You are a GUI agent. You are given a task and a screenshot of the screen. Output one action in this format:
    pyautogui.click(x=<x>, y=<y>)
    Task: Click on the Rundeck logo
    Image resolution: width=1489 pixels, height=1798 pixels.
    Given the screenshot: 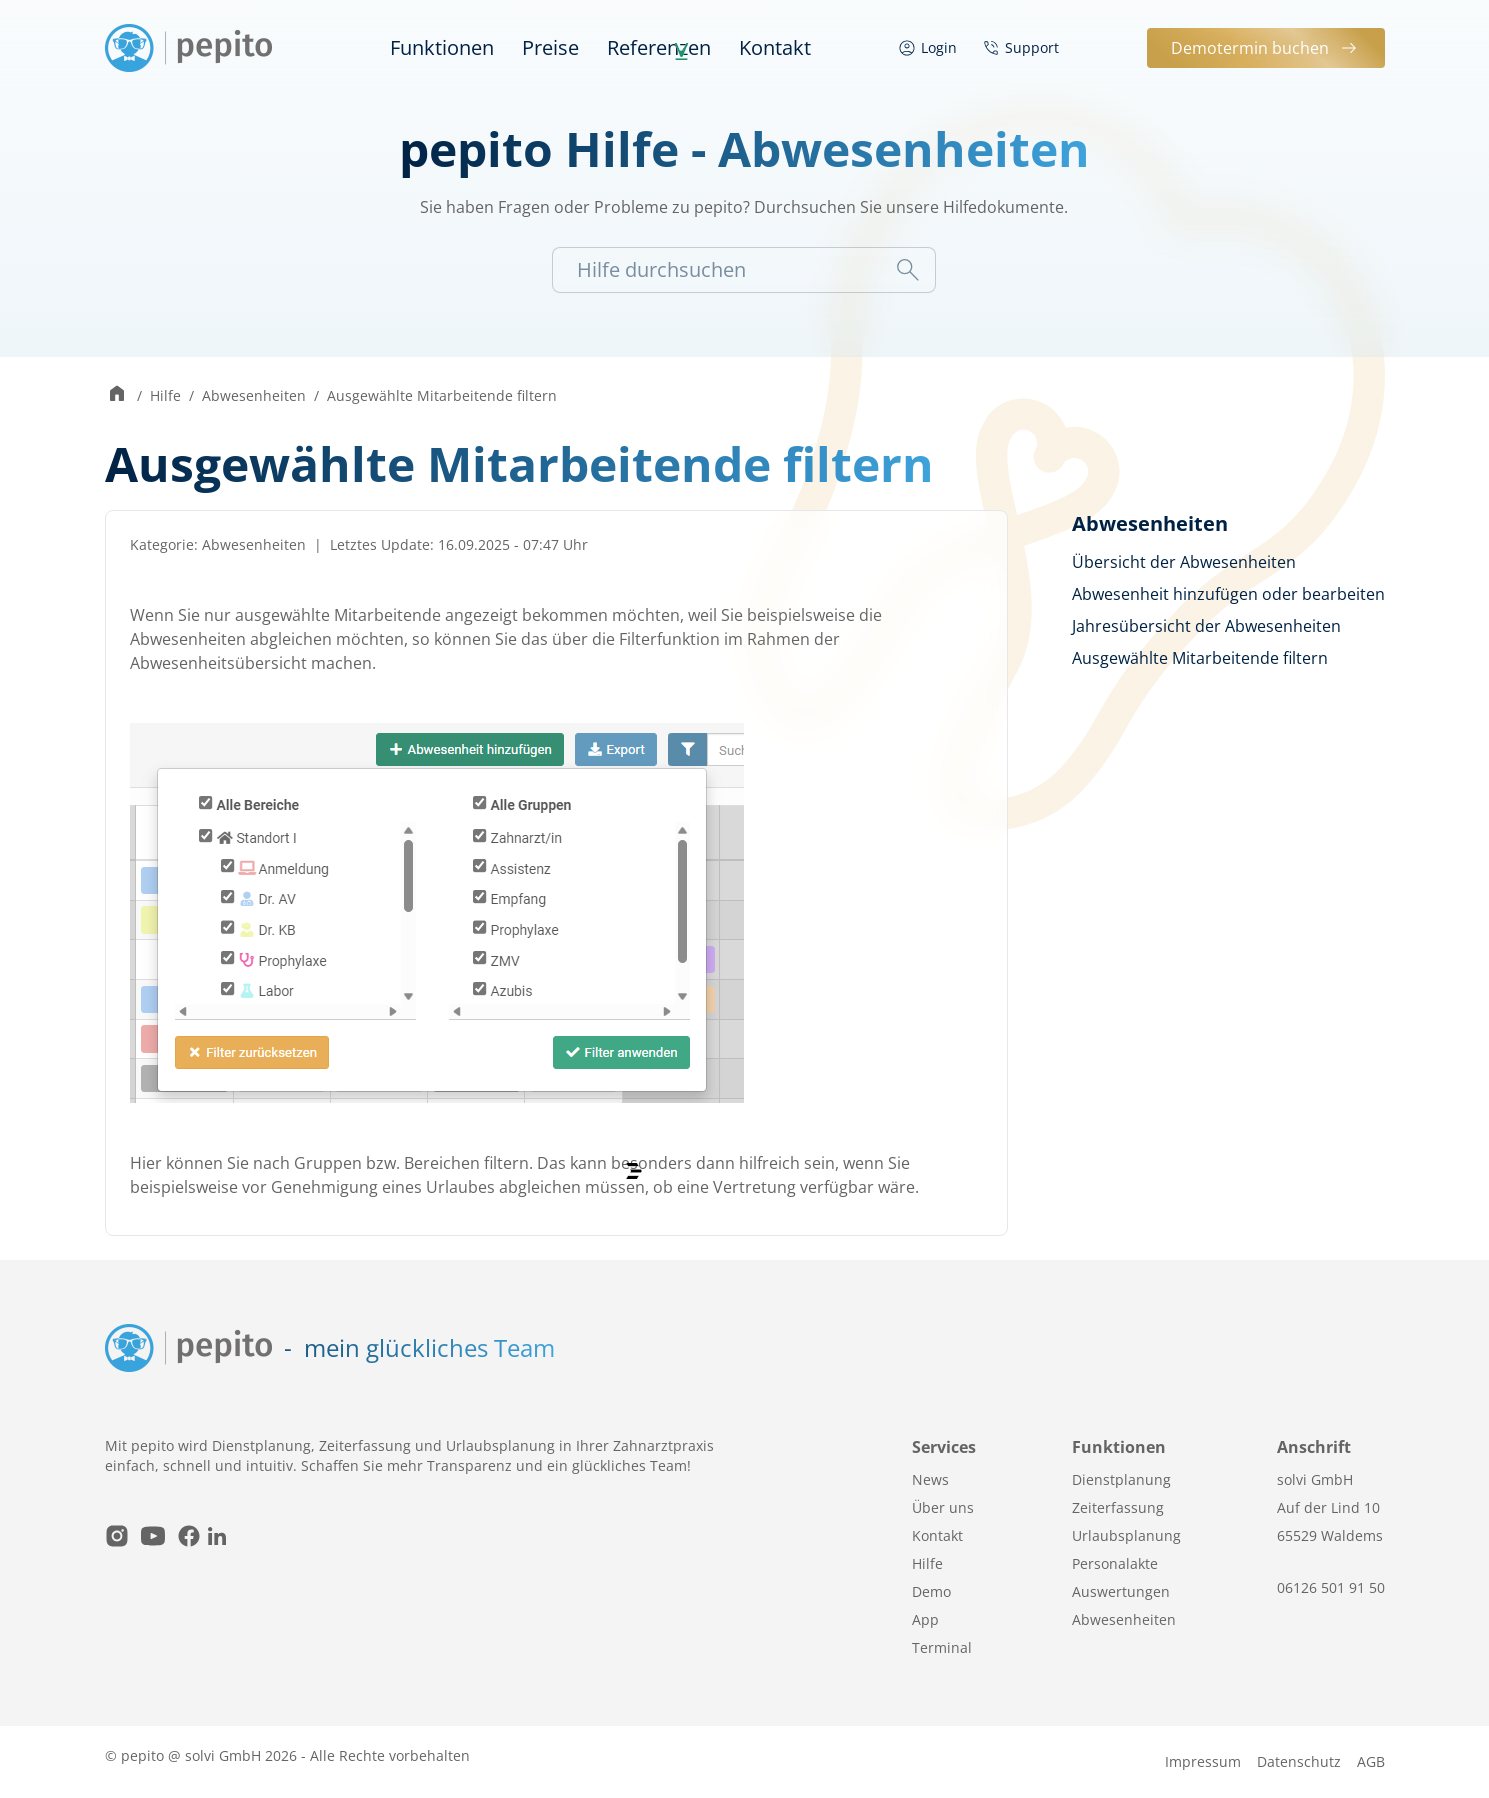 What is the action you would take?
    pyautogui.click(x=634, y=1171)
    